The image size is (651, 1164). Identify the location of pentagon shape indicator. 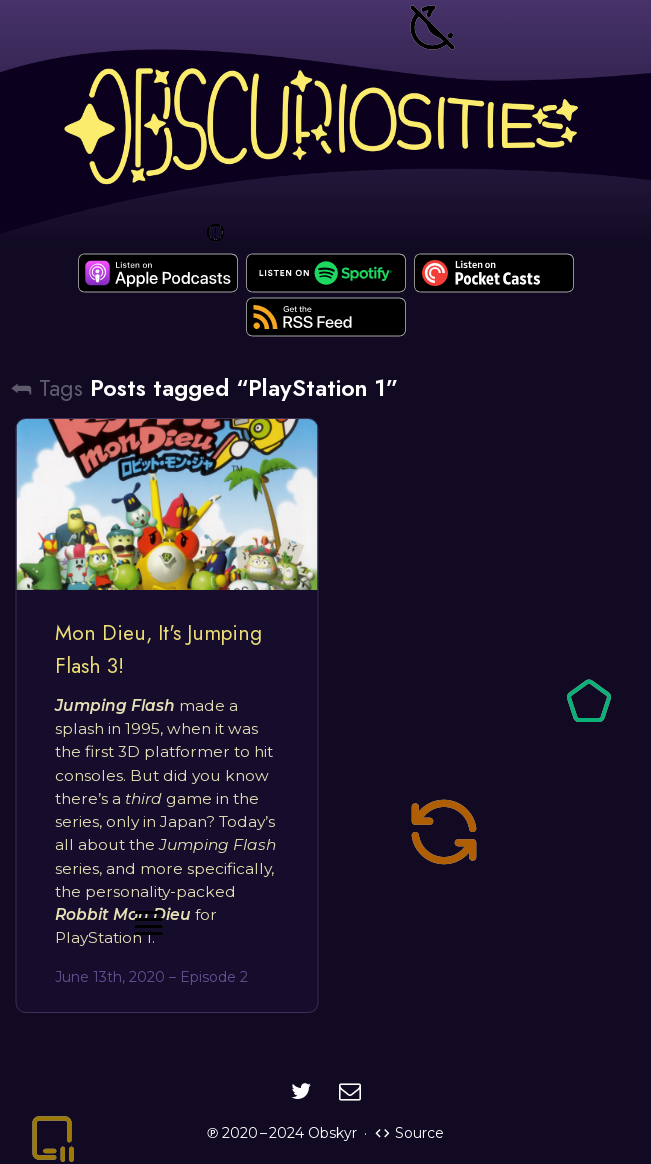
(589, 702).